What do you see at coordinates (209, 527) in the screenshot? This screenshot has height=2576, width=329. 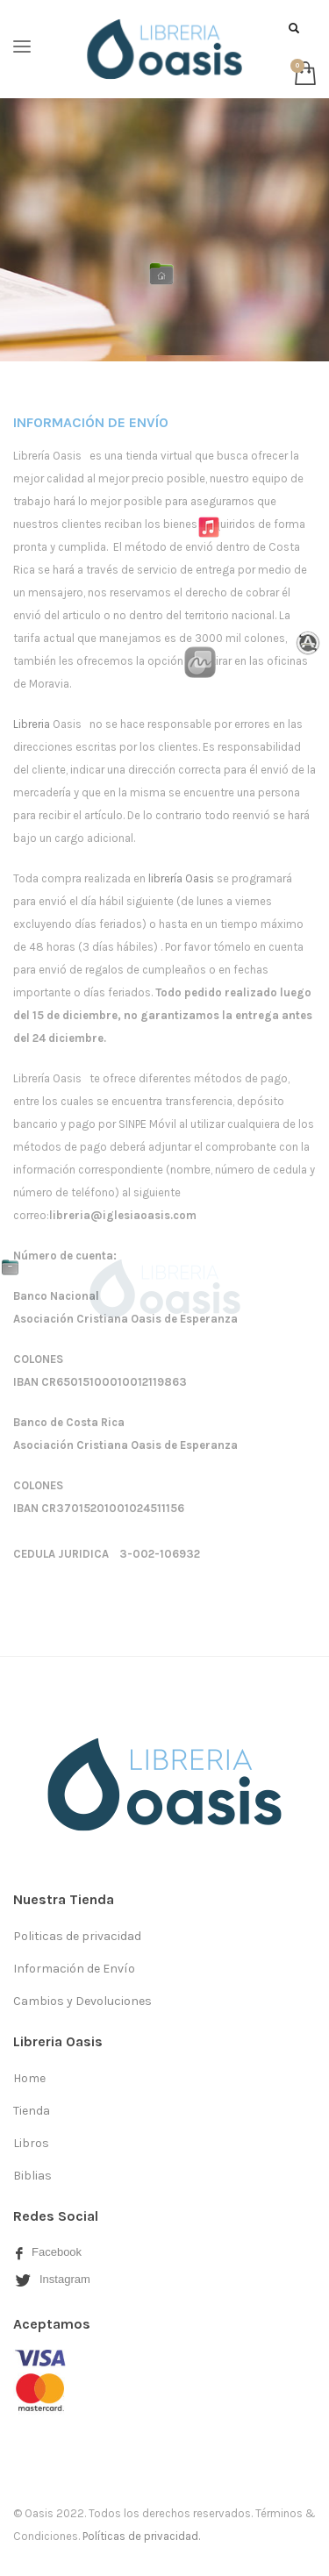 I see `open the music player app` at bounding box center [209, 527].